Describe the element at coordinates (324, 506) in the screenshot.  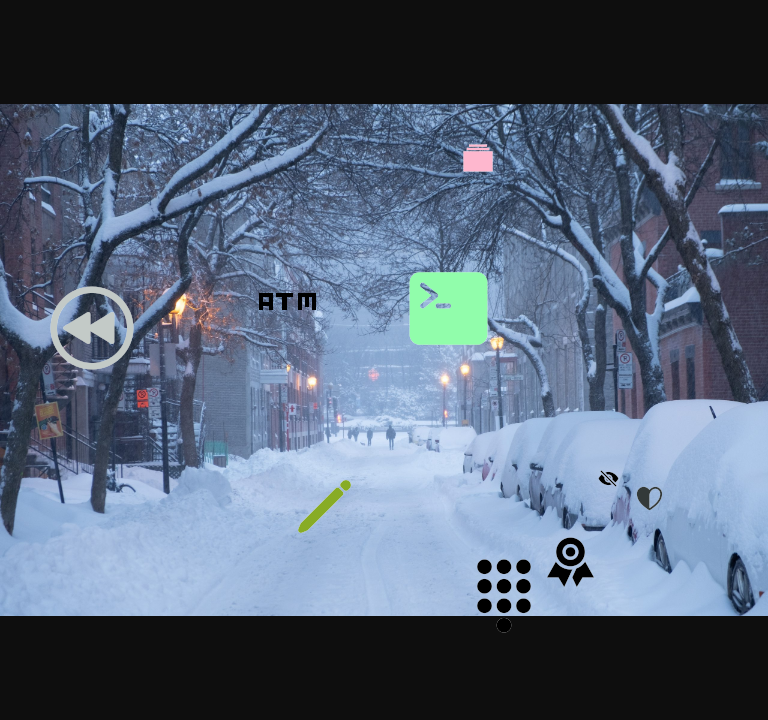
I see `edit content or text` at that location.